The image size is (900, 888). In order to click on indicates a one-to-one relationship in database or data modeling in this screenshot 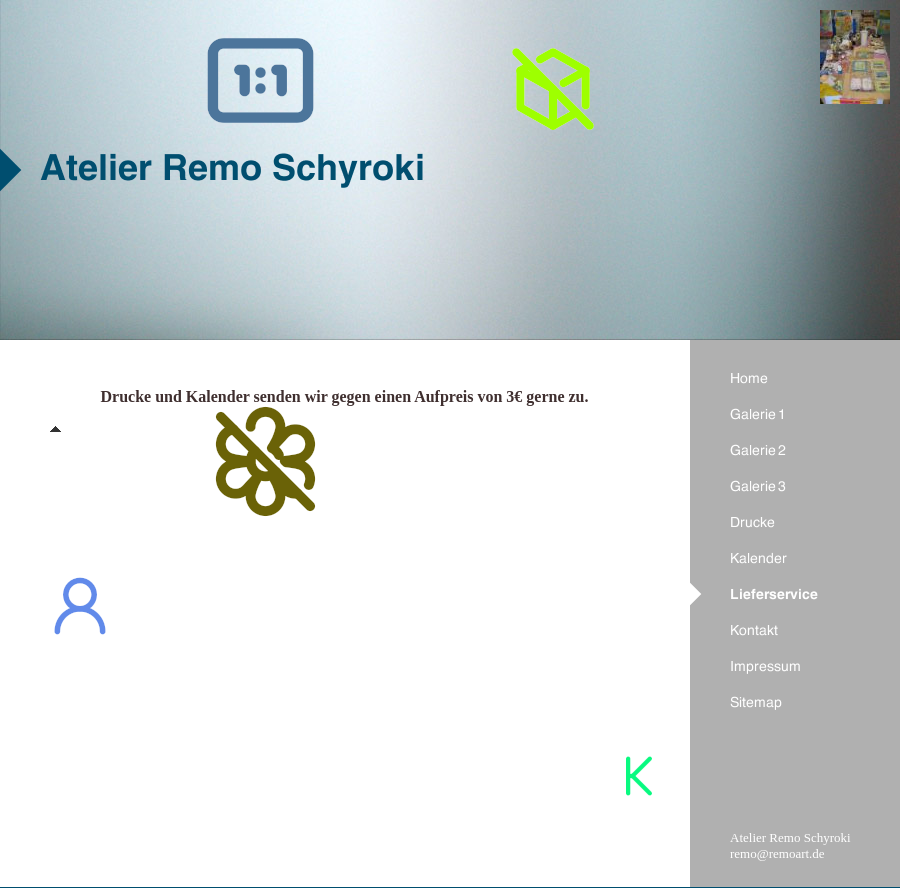, I will do `click(260, 80)`.